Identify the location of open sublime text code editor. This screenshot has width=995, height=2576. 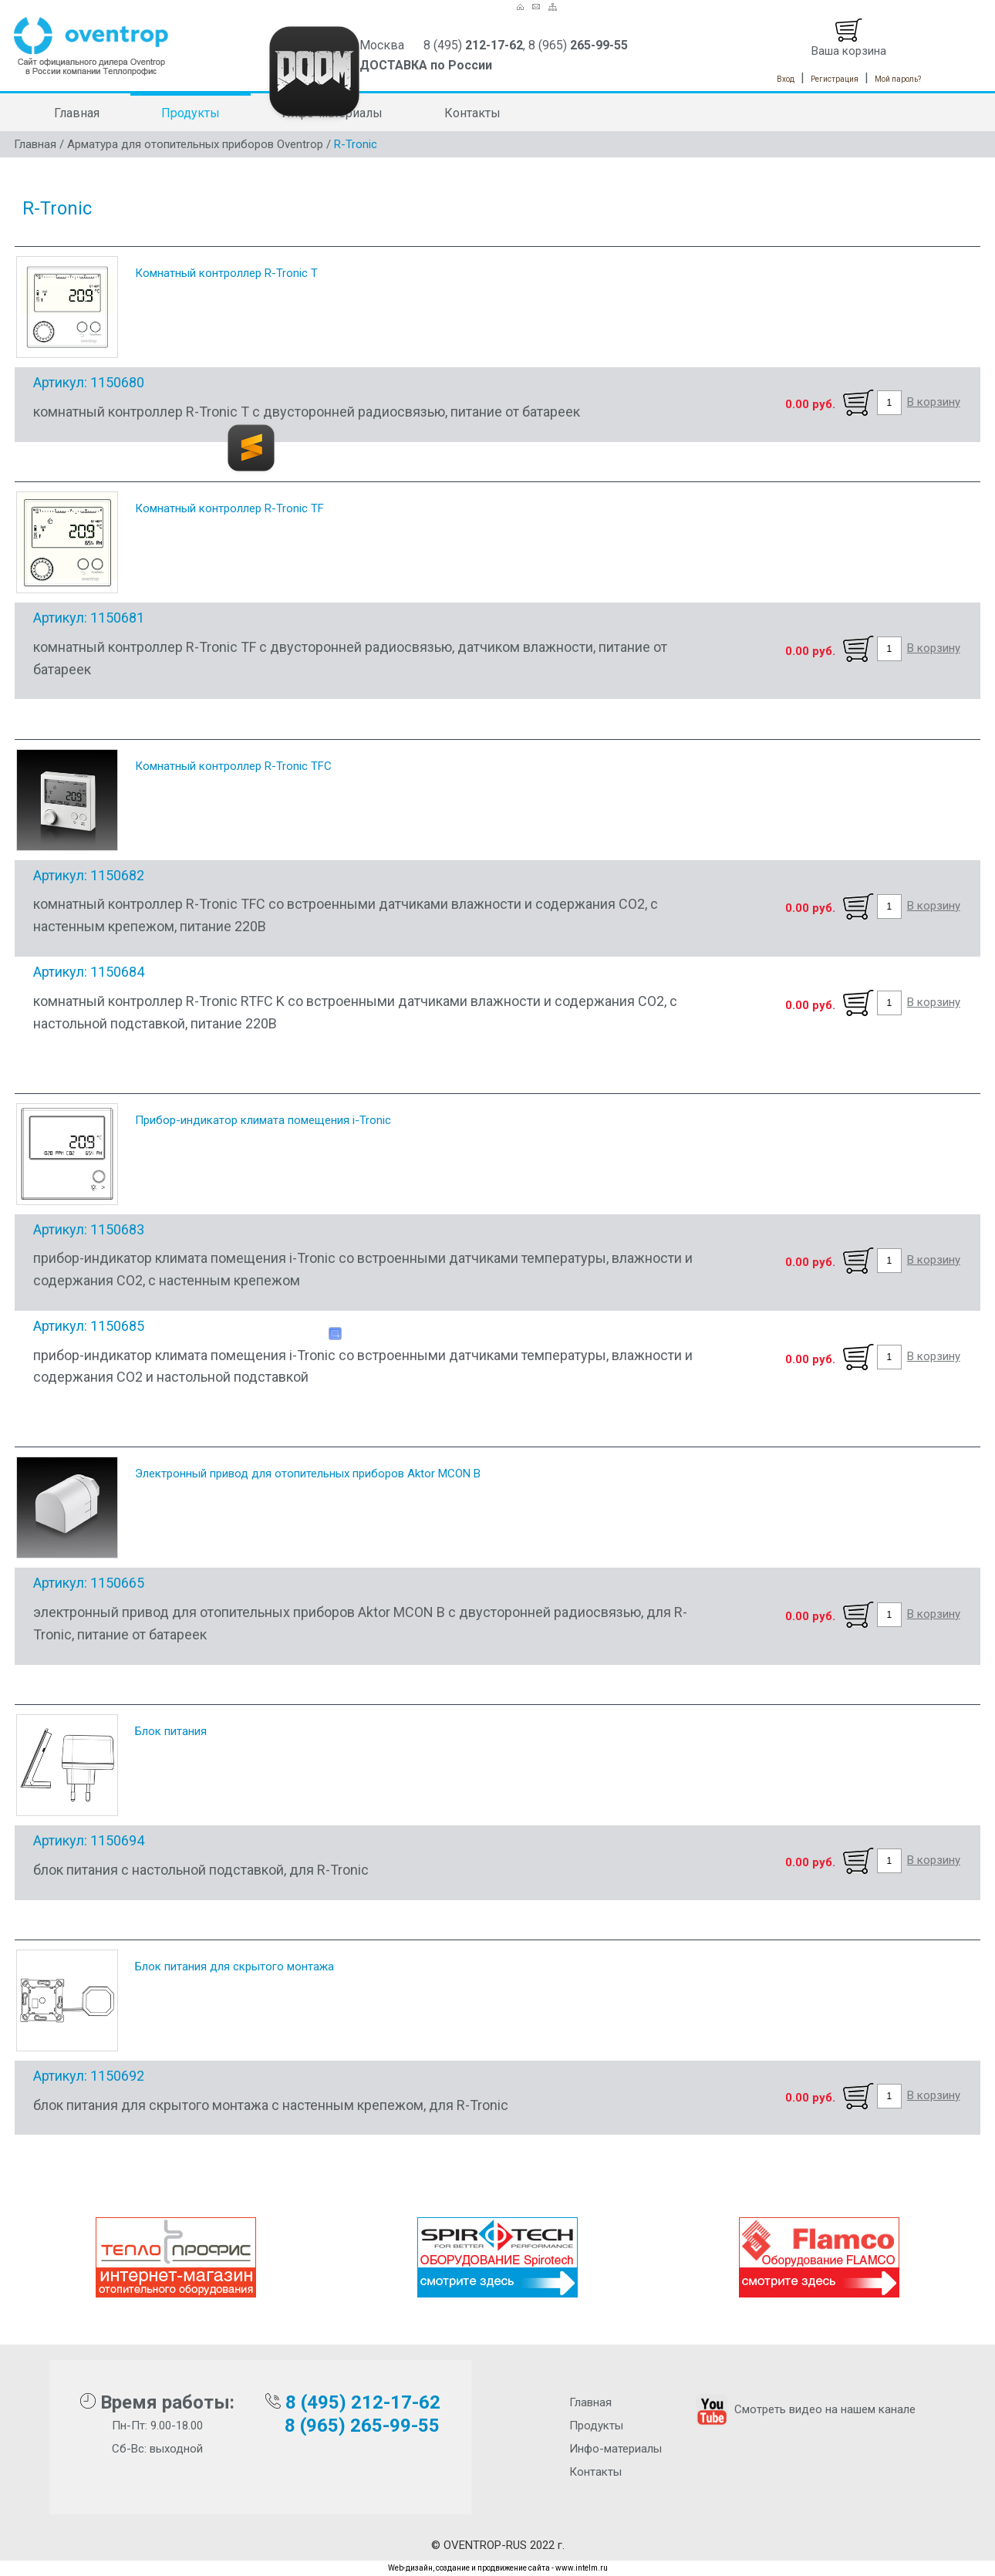
(251, 447).